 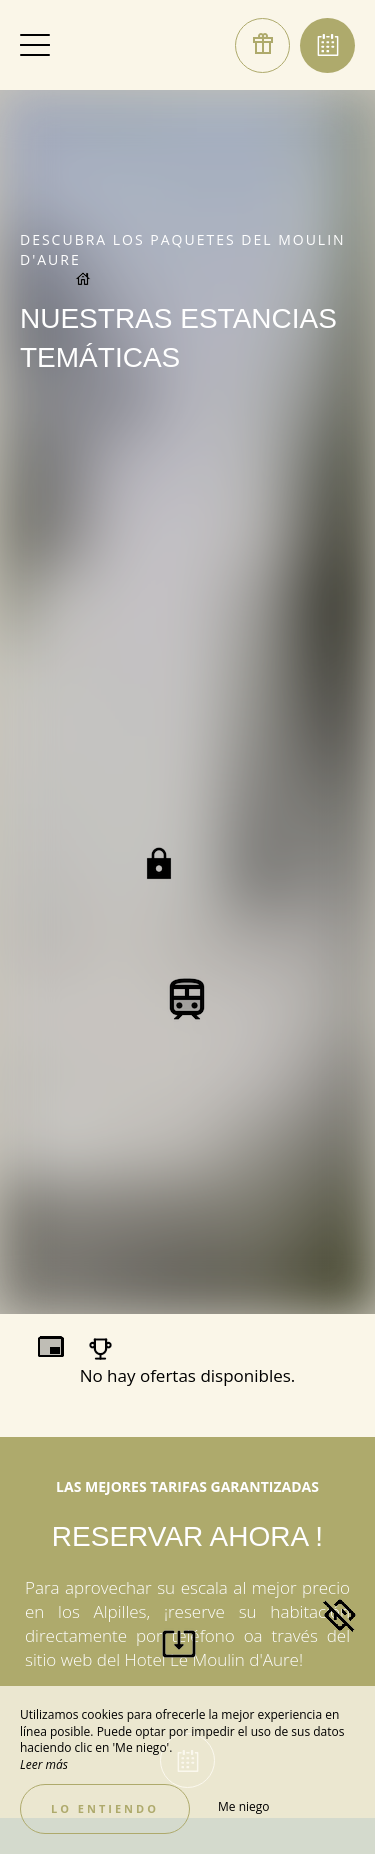 What do you see at coordinates (159, 864) in the screenshot?
I see `lock or secure this item` at bounding box center [159, 864].